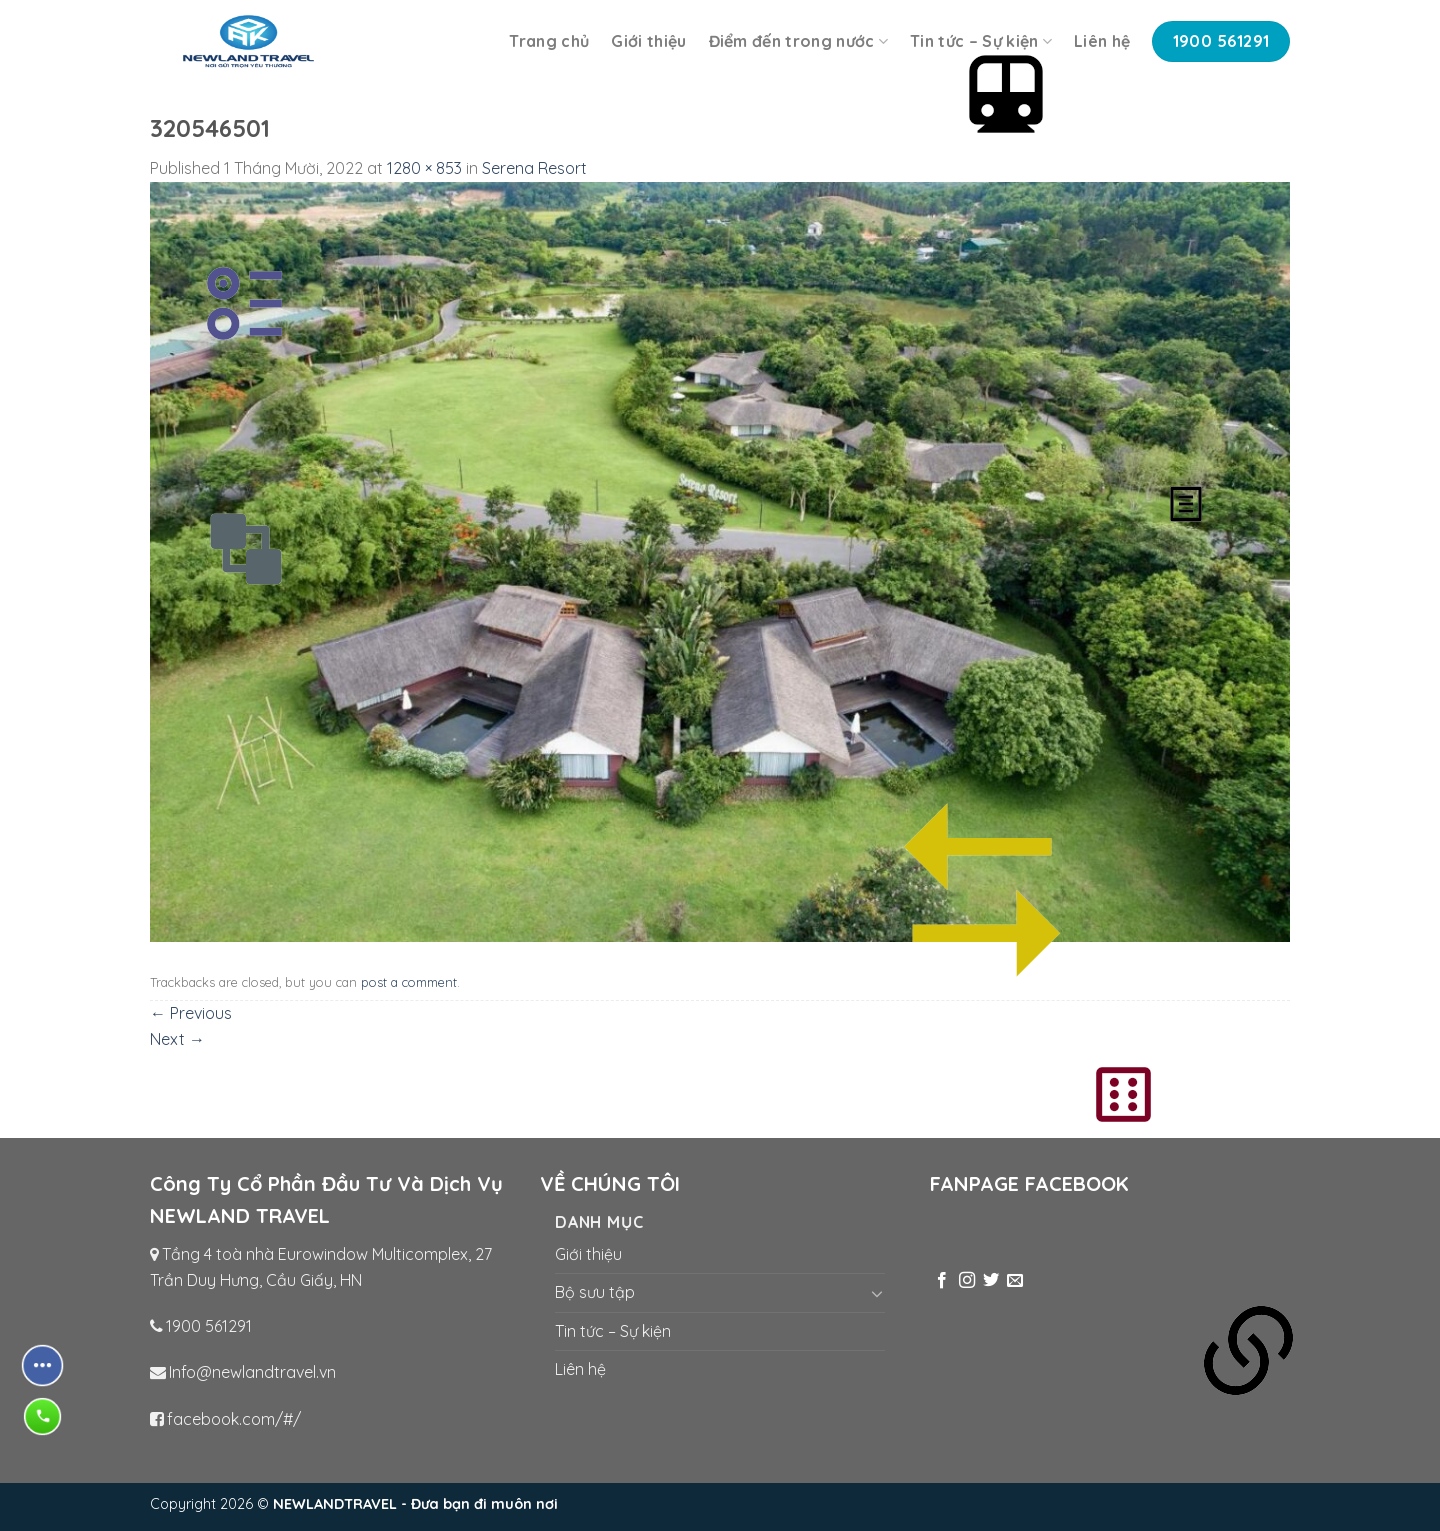 The width and height of the screenshot is (1440, 1531). What do you see at coordinates (1006, 92) in the screenshot?
I see `view subway or metro transit options` at bounding box center [1006, 92].